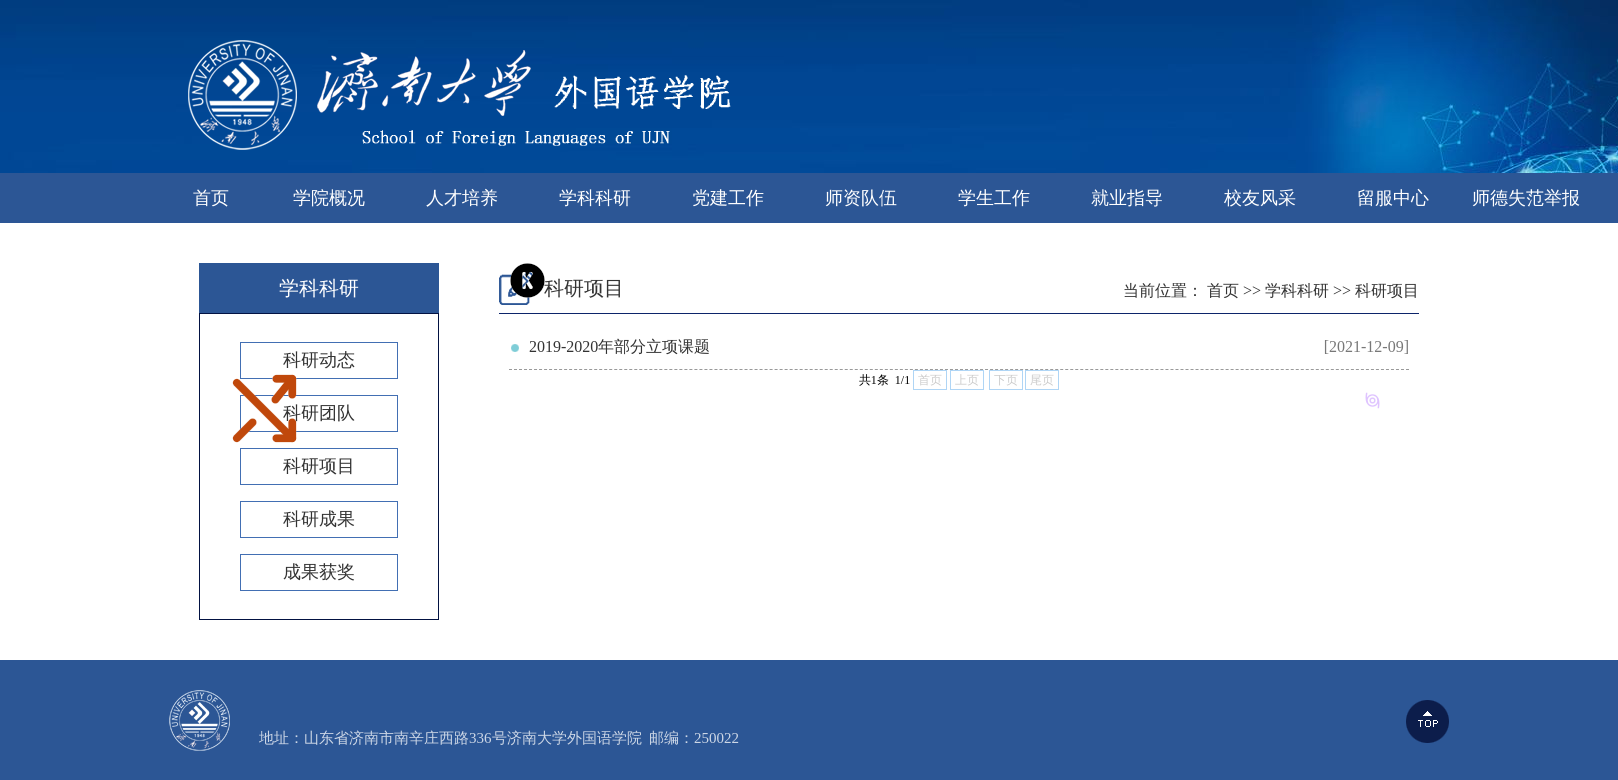 The image size is (1618, 780). Describe the element at coordinates (264, 410) in the screenshot. I see `toggle between two states or options` at that location.